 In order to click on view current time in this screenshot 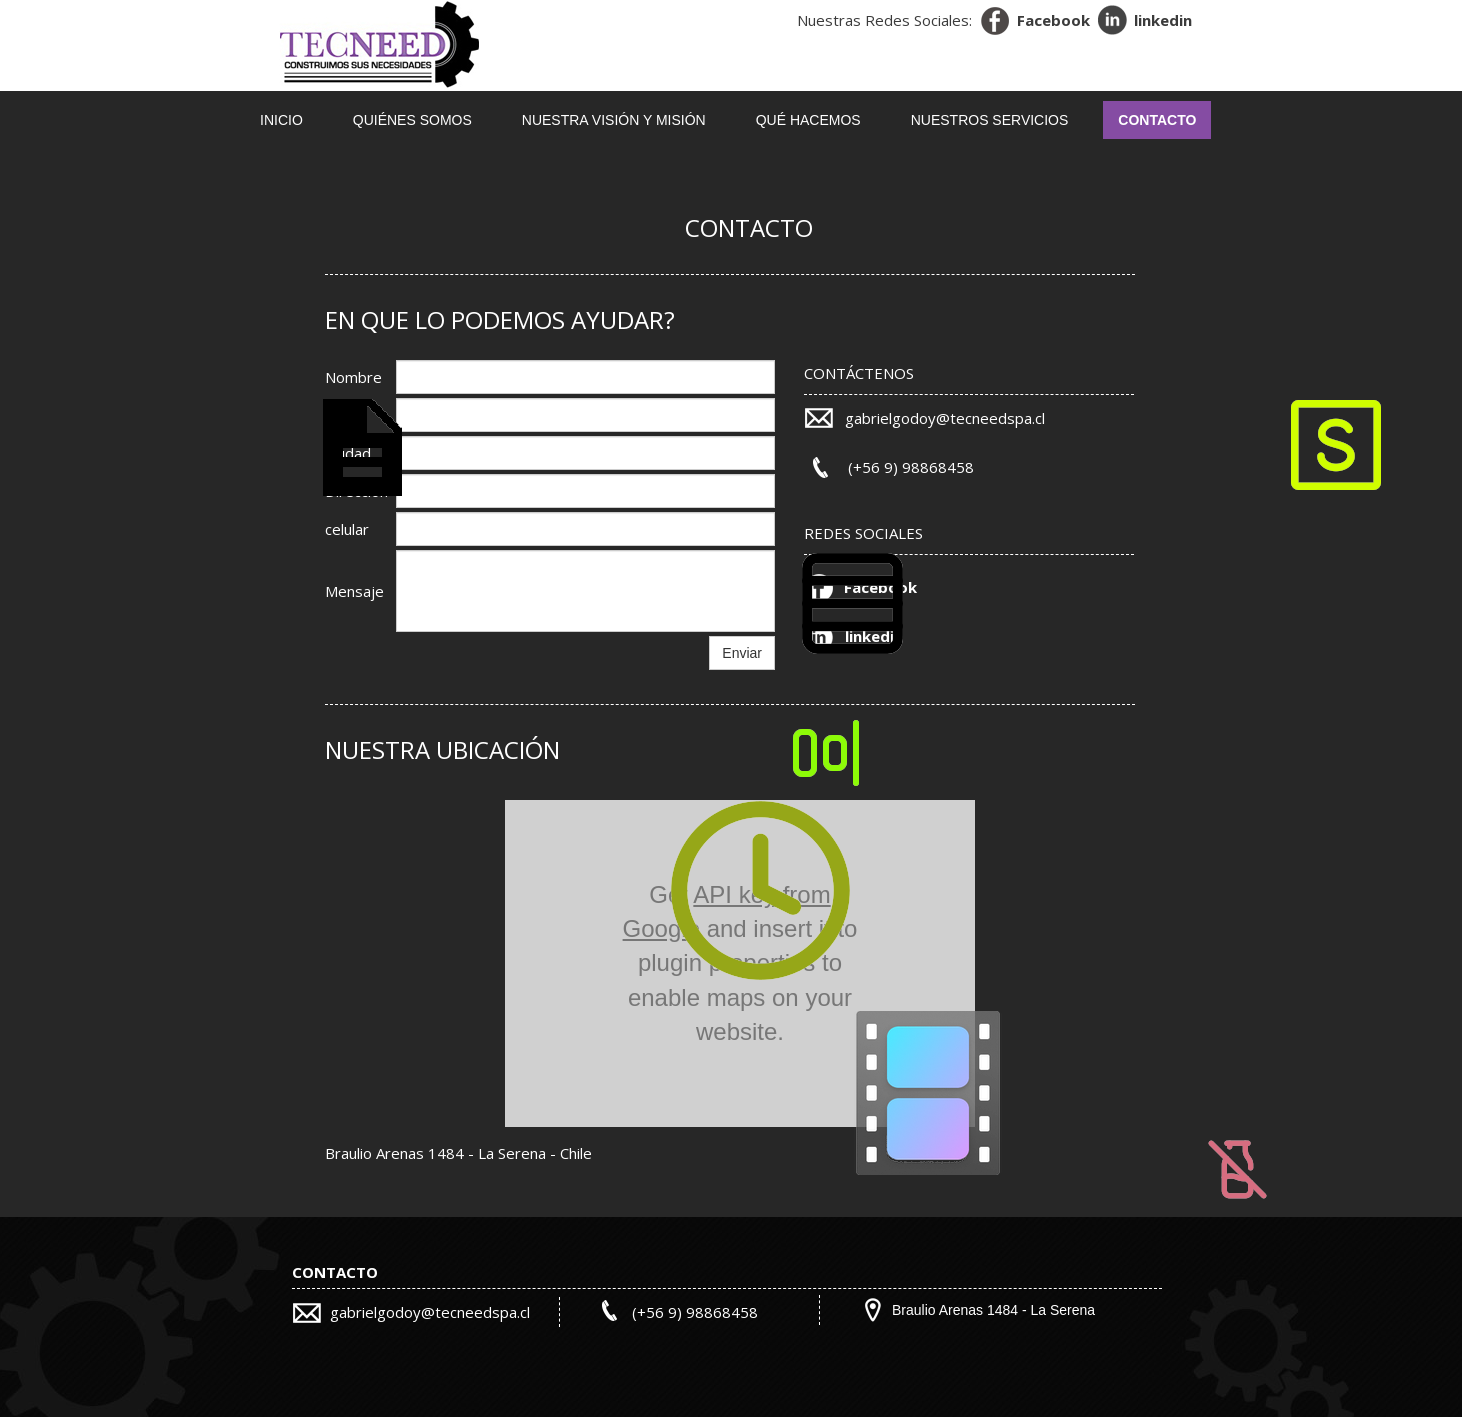, I will do `click(760, 890)`.